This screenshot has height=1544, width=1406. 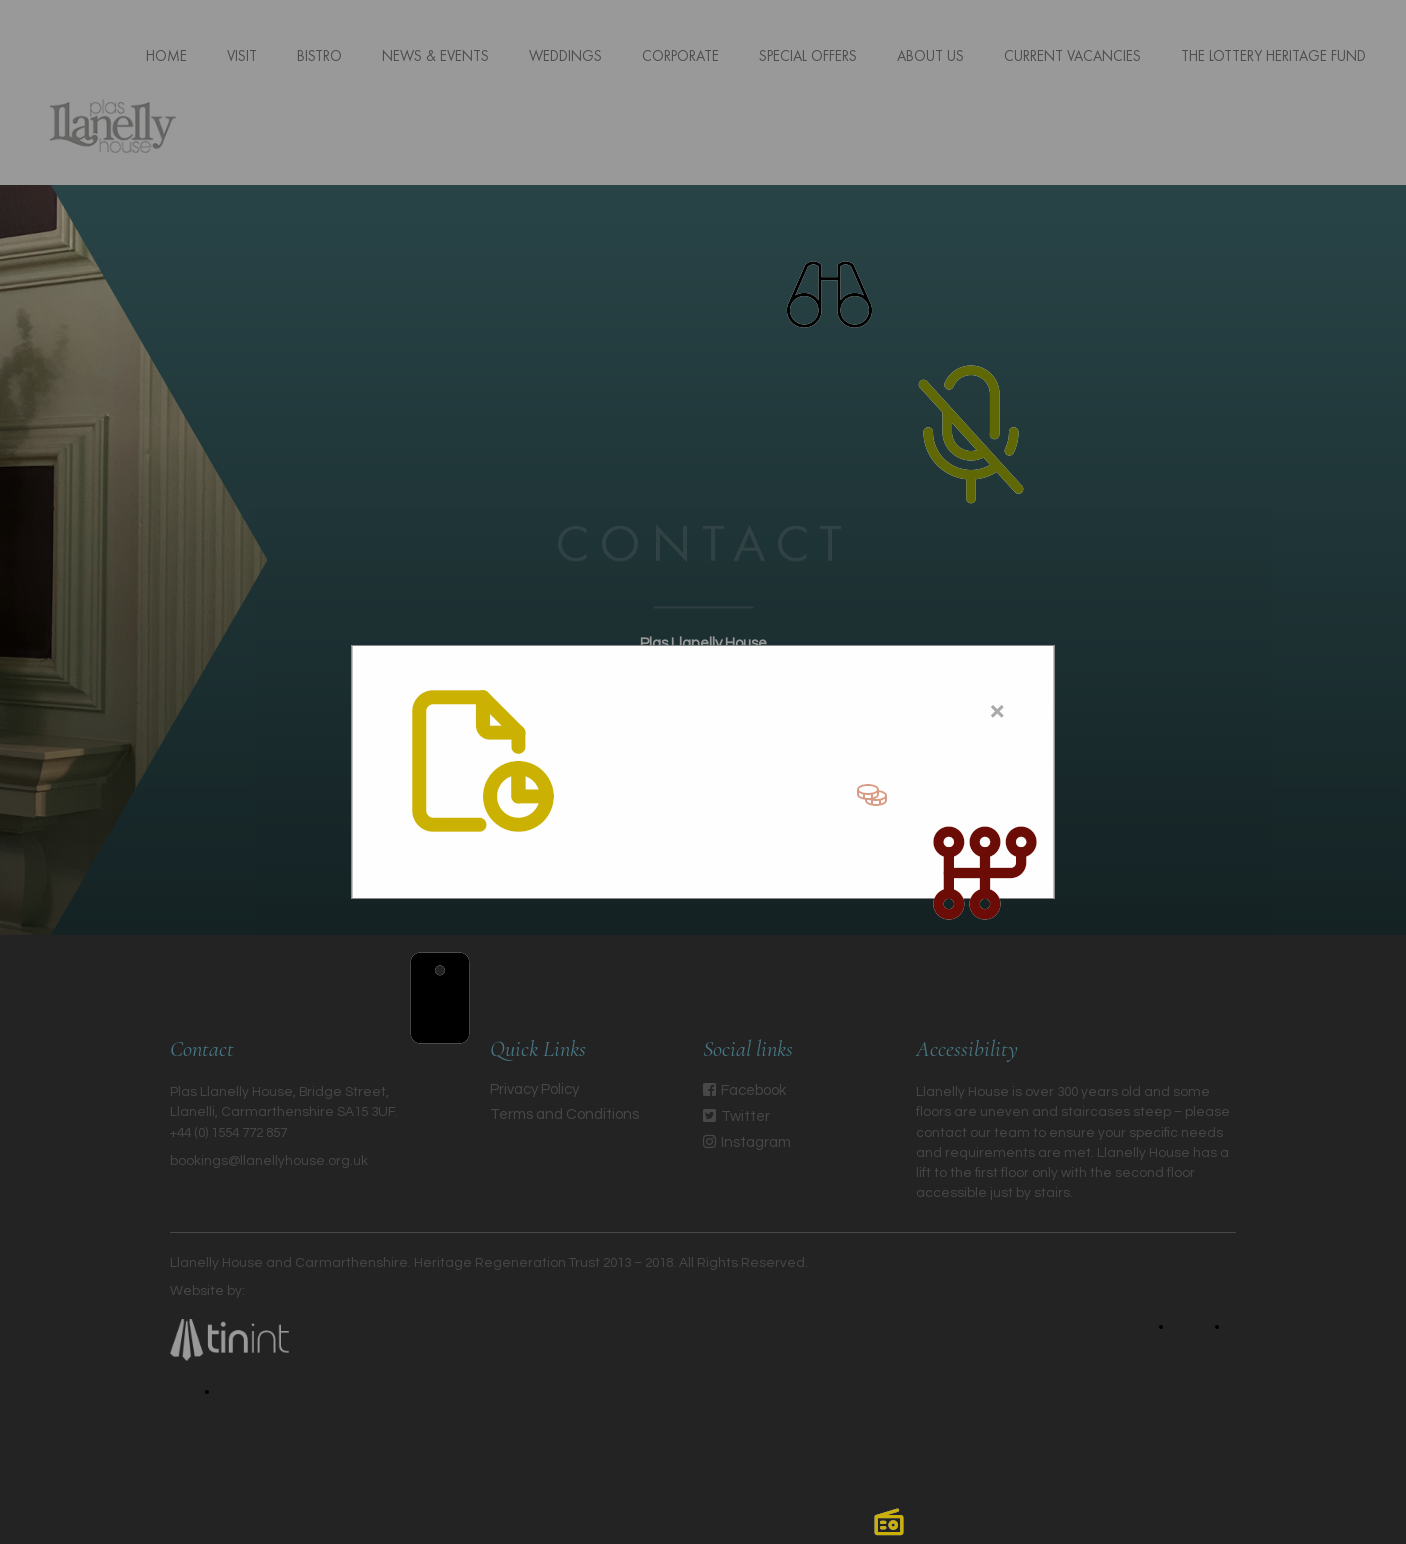 What do you see at coordinates (971, 432) in the screenshot?
I see `mute your microphone` at bounding box center [971, 432].